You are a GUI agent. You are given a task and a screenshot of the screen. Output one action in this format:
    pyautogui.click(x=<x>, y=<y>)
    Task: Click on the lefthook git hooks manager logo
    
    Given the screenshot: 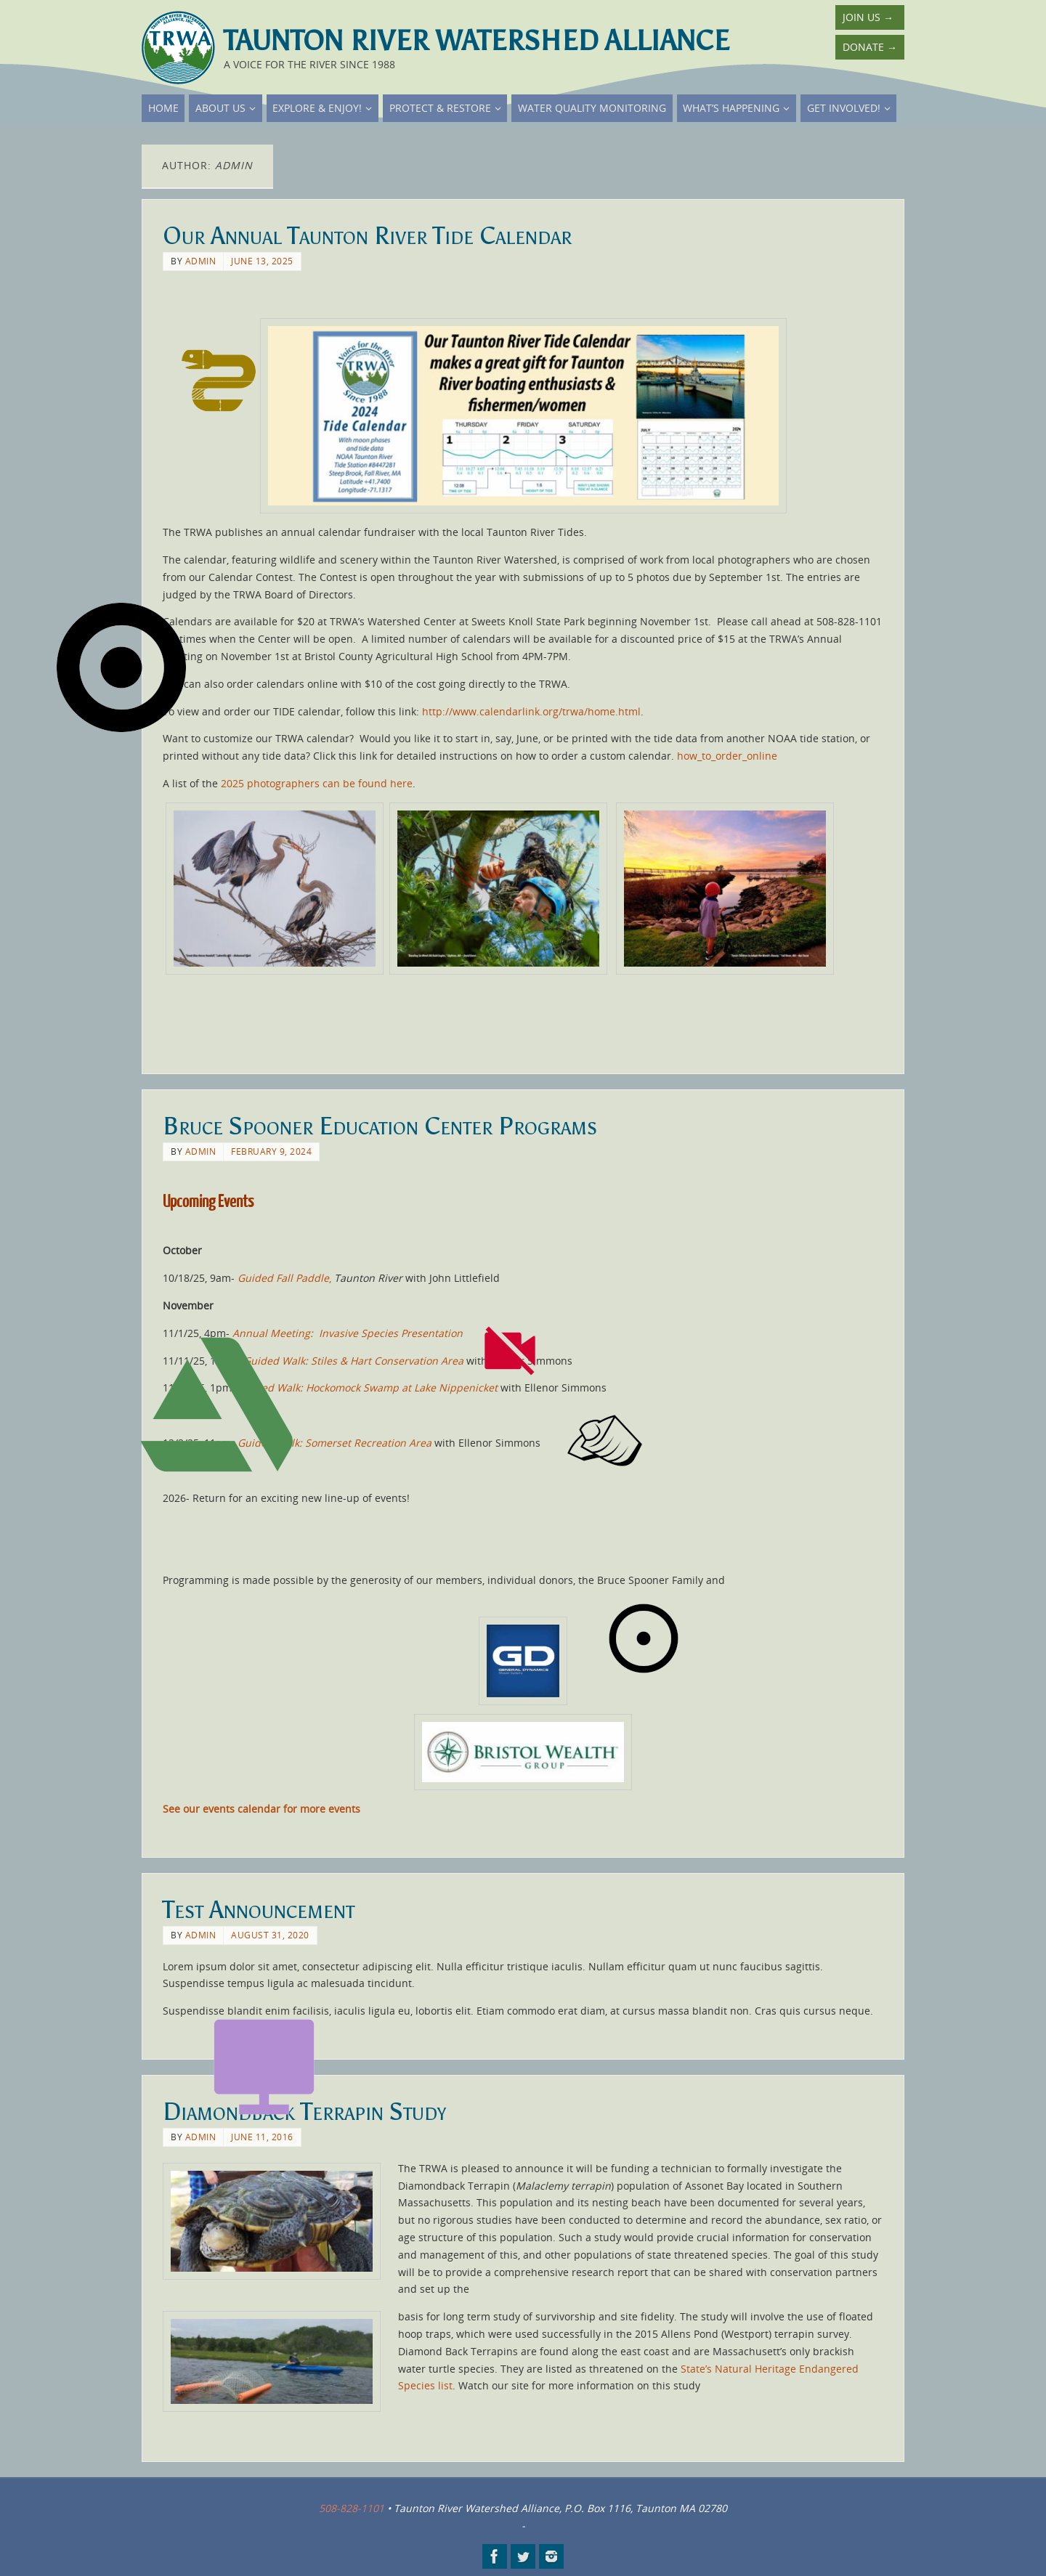 What is the action you would take?
    pyautogui.click(x=604, y=1440)
    